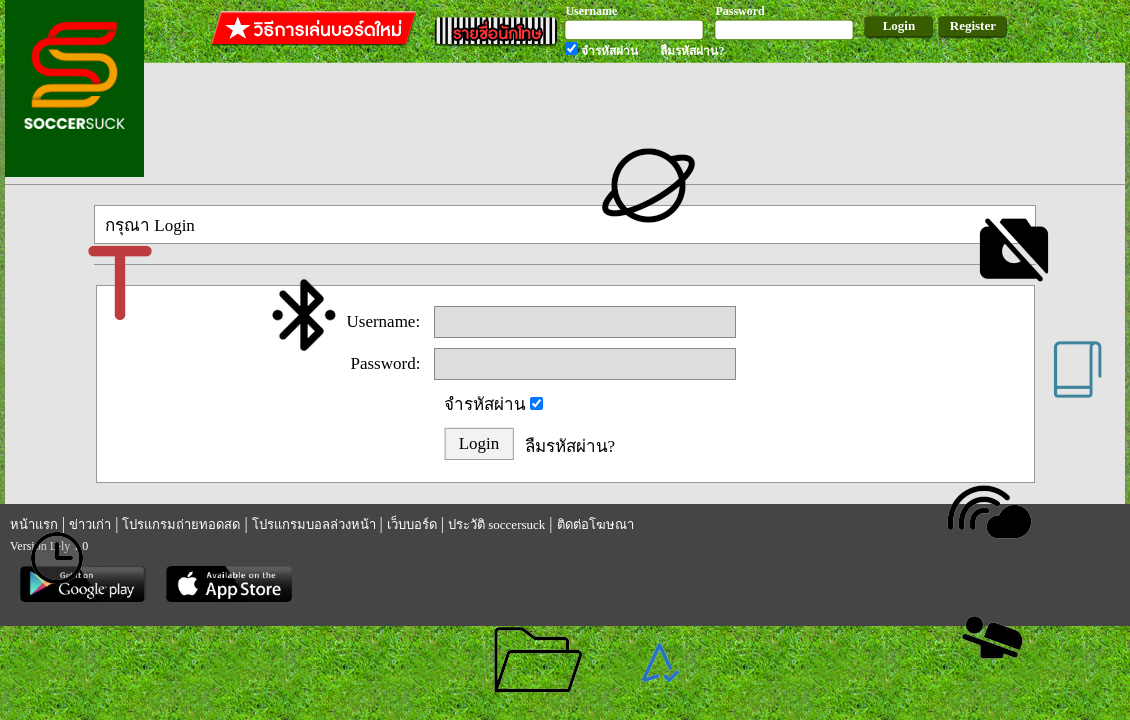  Describe the element at coordinates (659, 662) in the screenshot. I see `location or destination confirmed` at that location.